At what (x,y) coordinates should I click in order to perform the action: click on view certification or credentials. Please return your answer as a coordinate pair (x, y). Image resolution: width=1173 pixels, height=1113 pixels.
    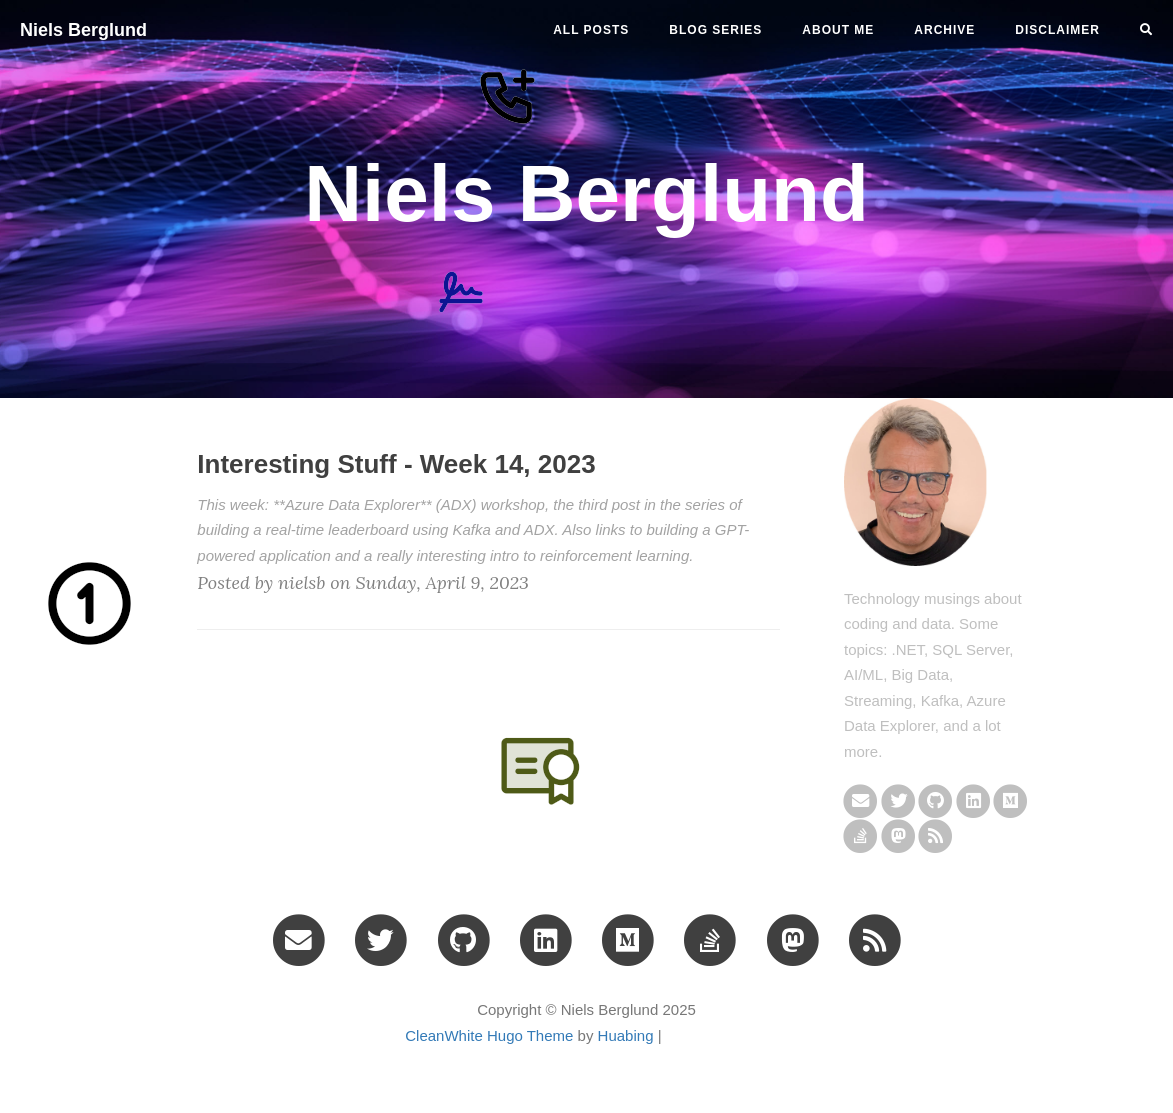
    Looking at the image, I should click on (537, 768).